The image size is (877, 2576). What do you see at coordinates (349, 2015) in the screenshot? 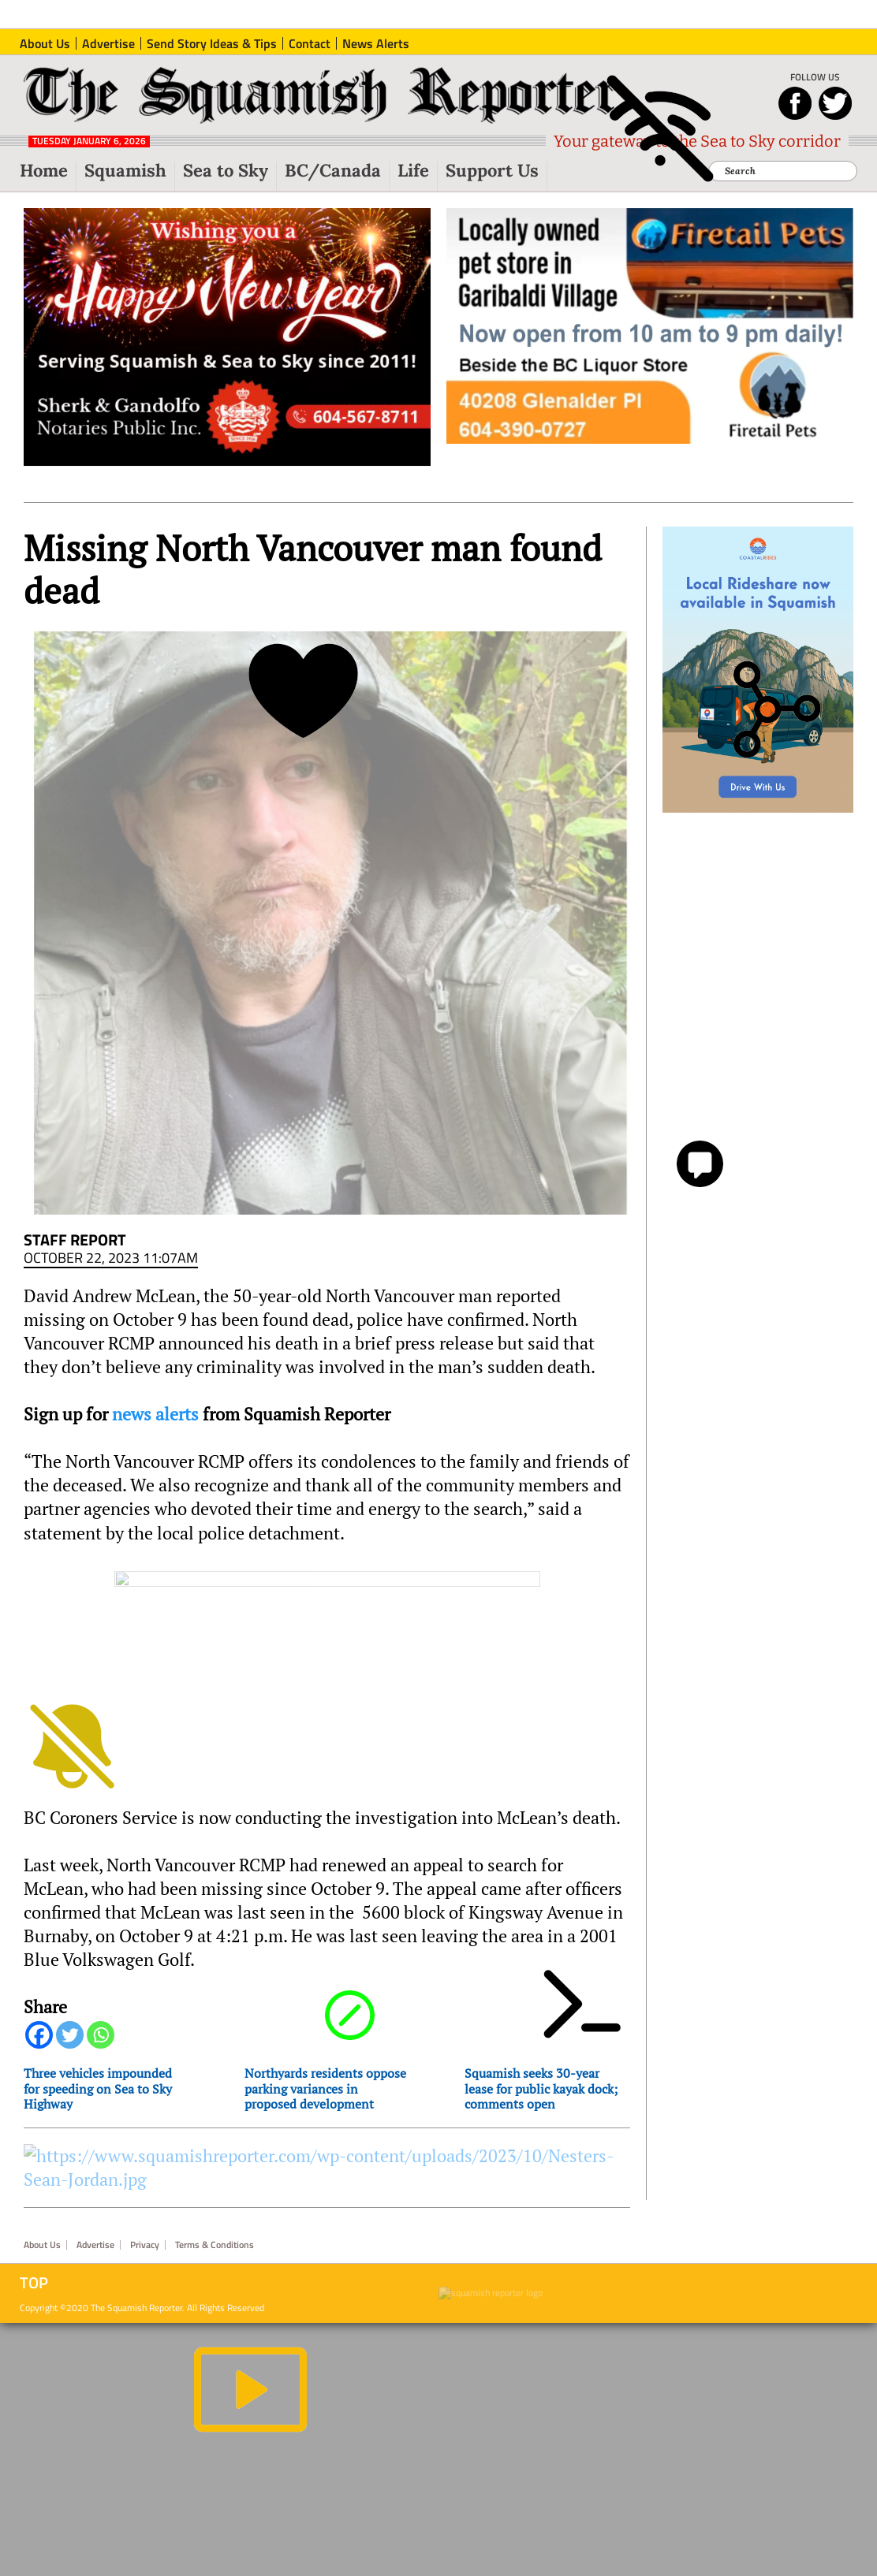
I see `skip this item or step` at bounding box center [349, 2015].